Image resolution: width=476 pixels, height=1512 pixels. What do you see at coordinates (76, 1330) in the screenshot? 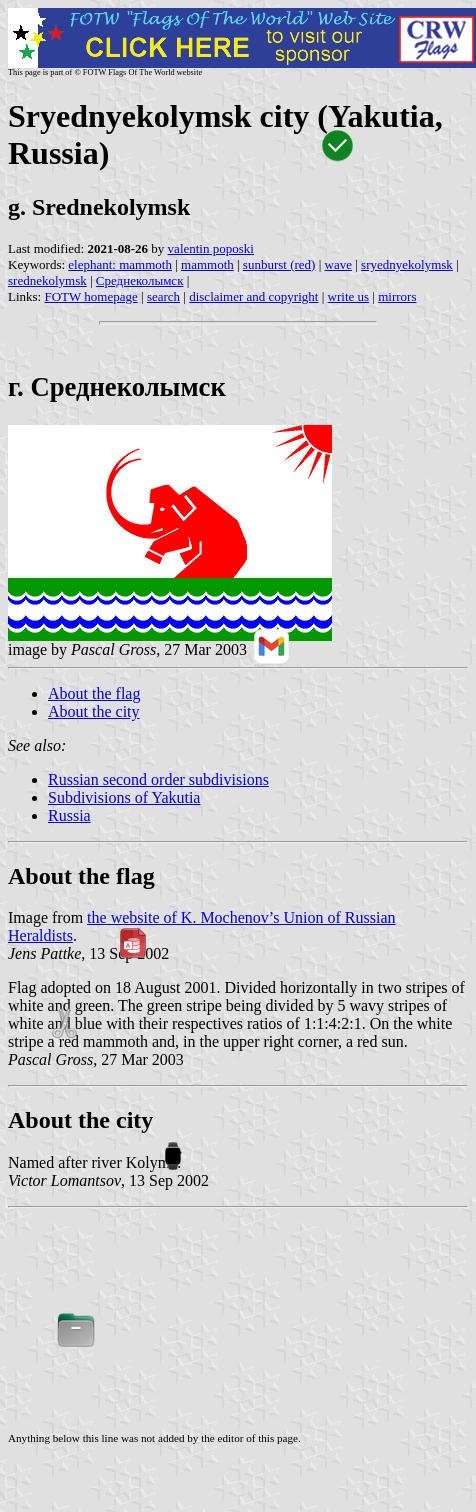
I see `open the file manager application` at bounding box center [76, 1330].